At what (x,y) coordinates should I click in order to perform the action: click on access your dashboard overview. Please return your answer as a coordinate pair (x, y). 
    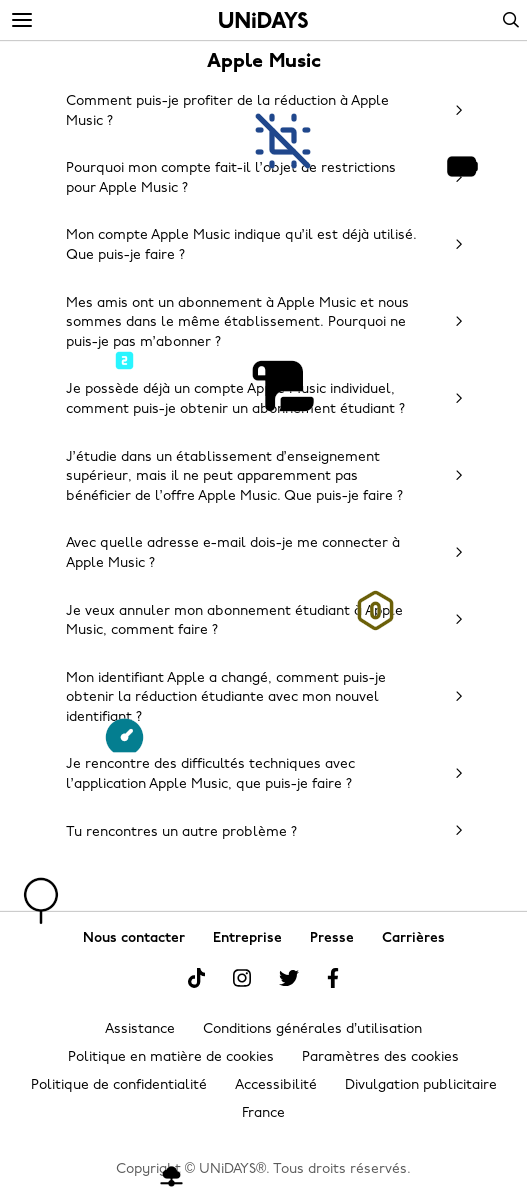
    Looking at the image, I should click on (124, 735).